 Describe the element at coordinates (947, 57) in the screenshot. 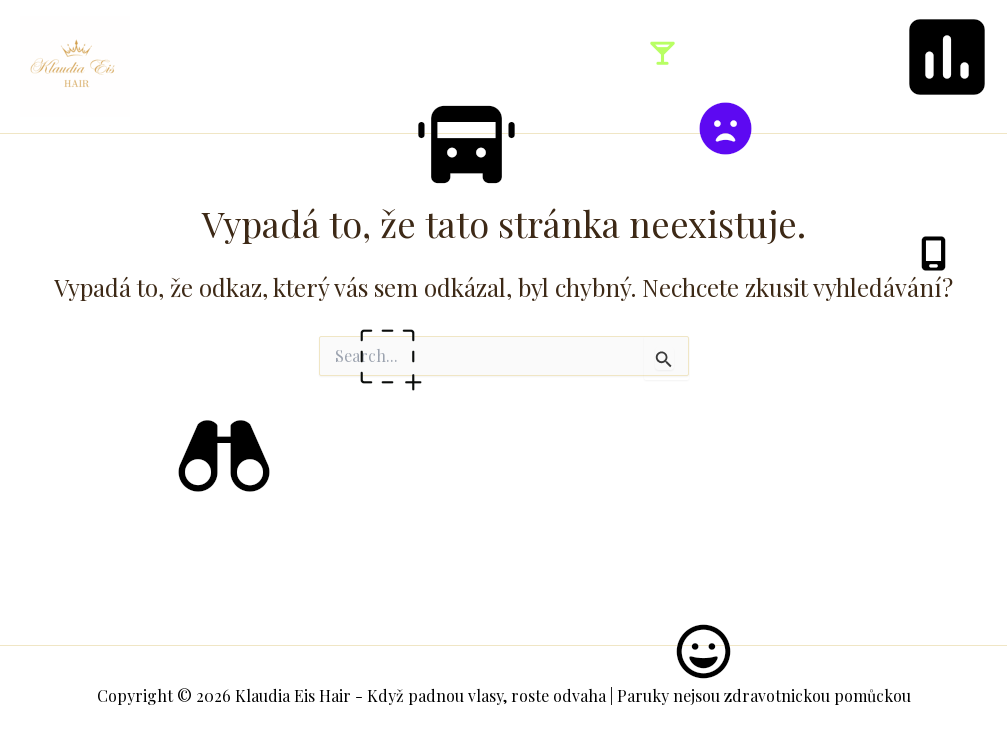

I see `view poll results` at that location.